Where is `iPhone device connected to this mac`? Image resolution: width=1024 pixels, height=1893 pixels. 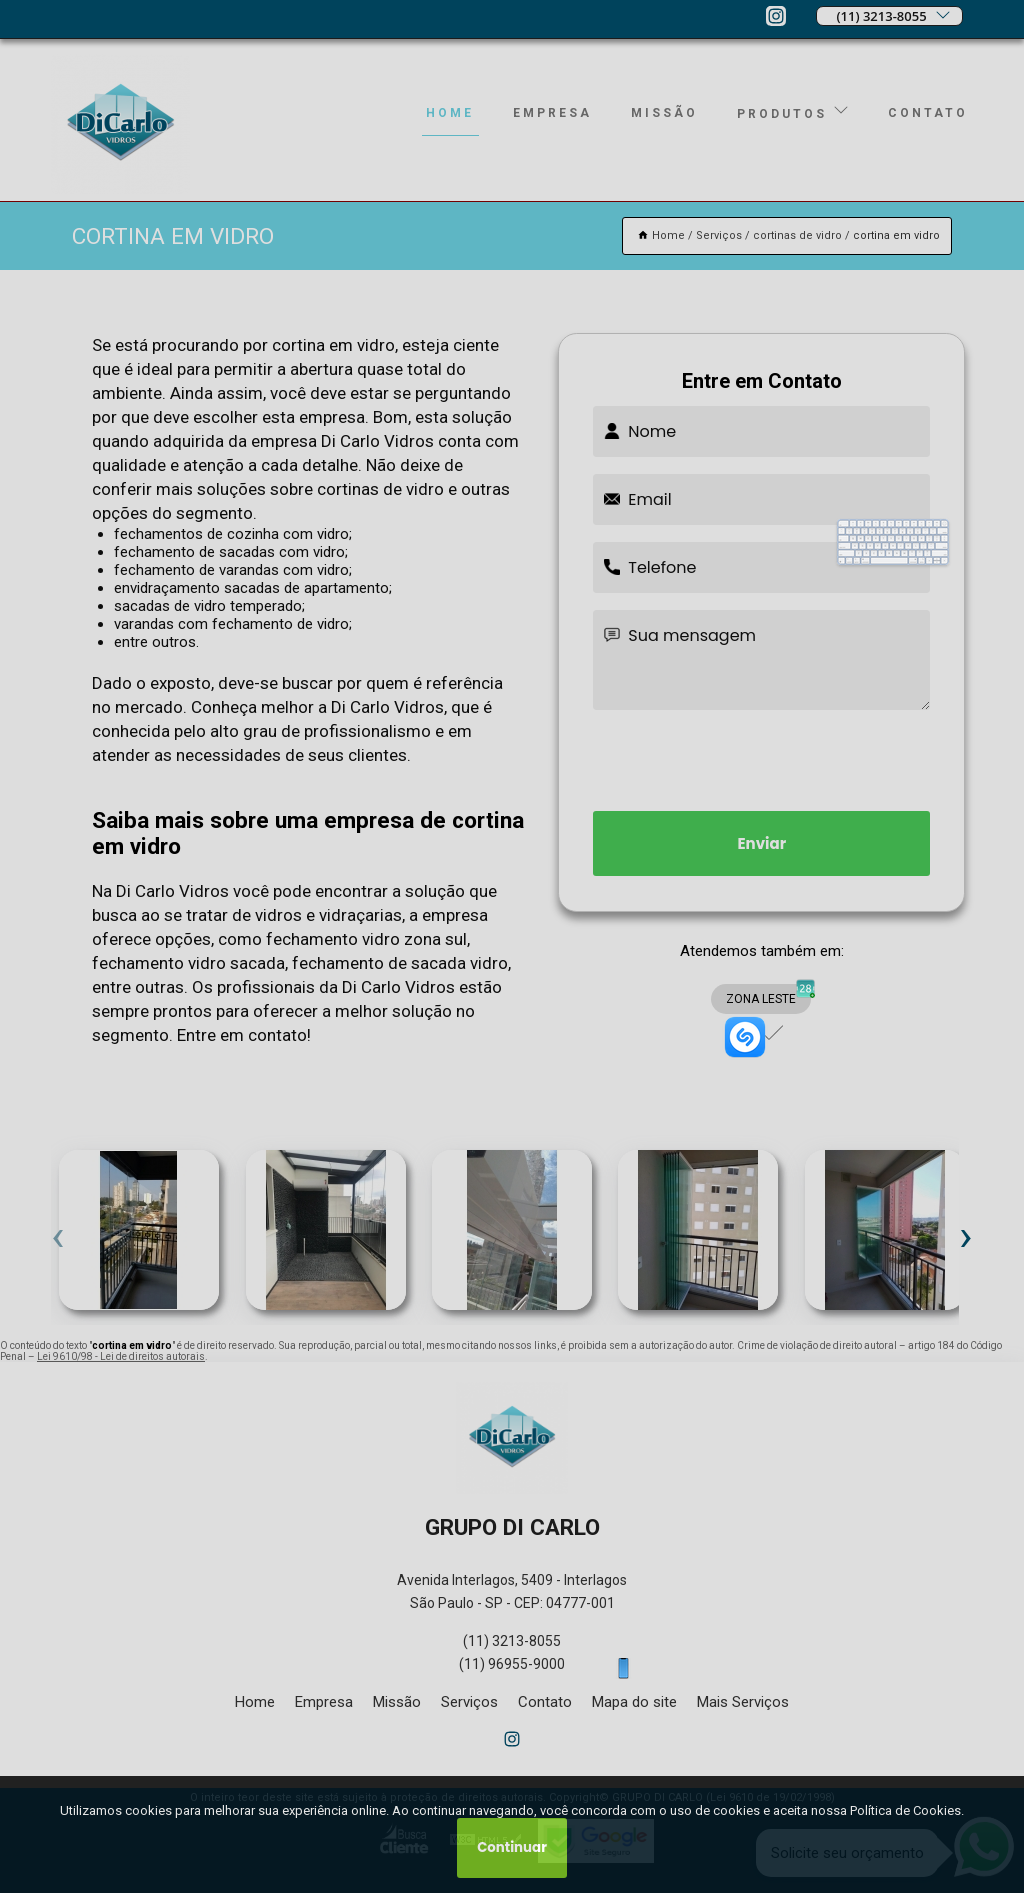 iPhone device connected to this mac is located at coordinates (623, 1668).